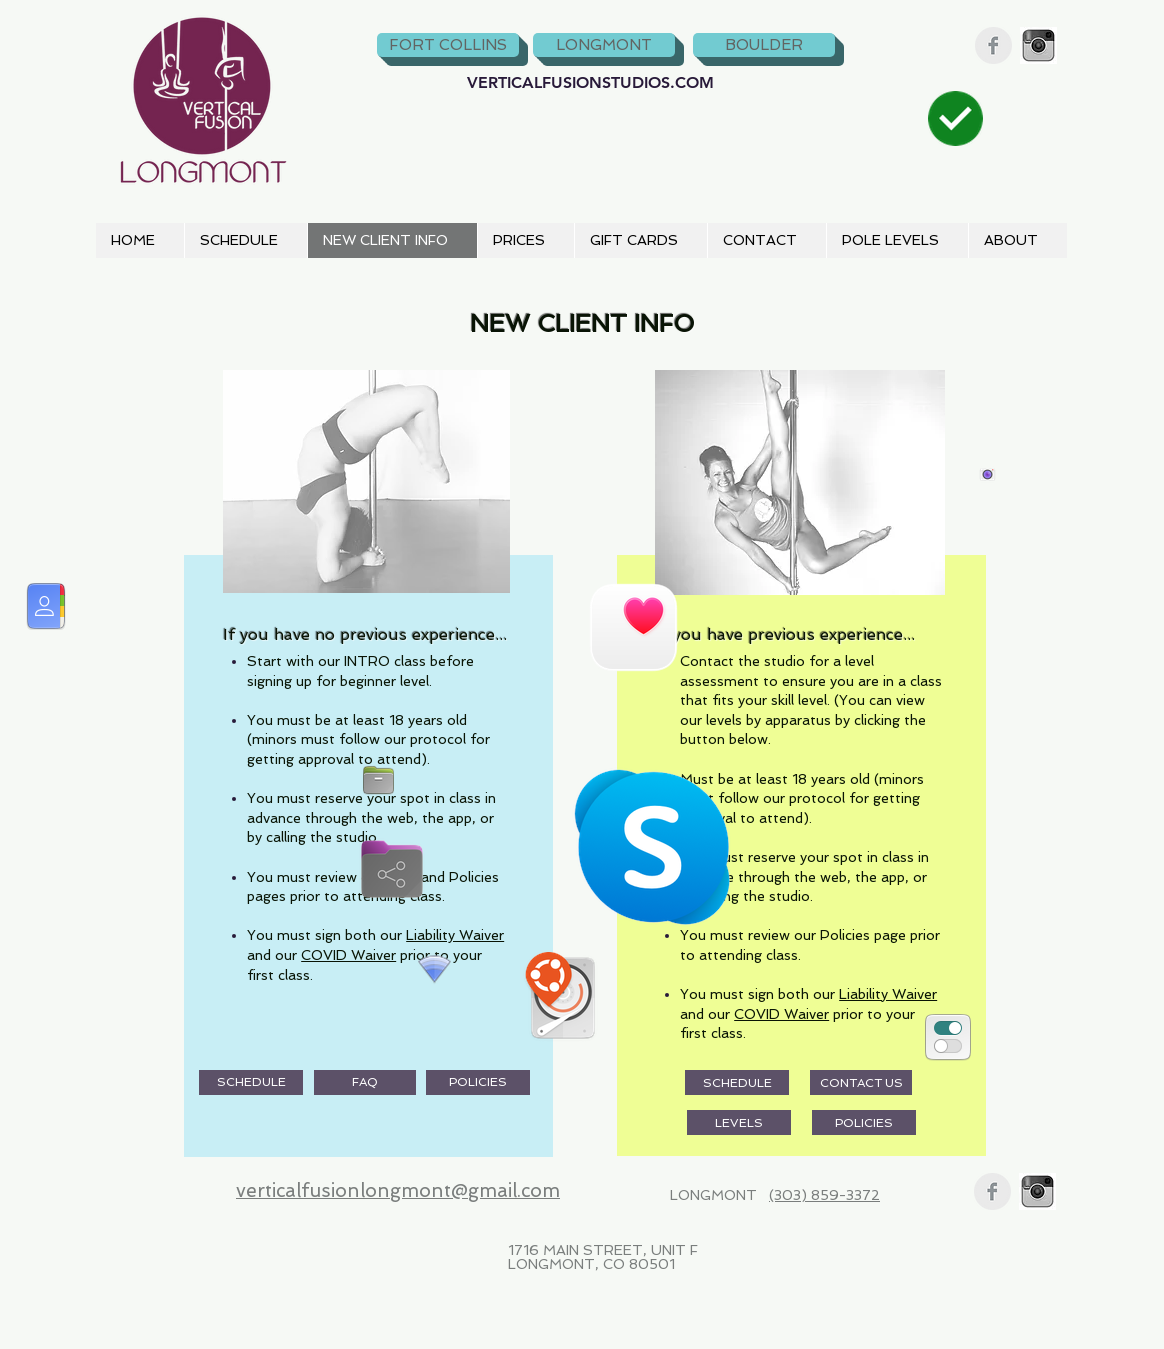  Describe the element at coordinates (987, 474) in the screenshot. I see `open cheese webcam application` at that location.